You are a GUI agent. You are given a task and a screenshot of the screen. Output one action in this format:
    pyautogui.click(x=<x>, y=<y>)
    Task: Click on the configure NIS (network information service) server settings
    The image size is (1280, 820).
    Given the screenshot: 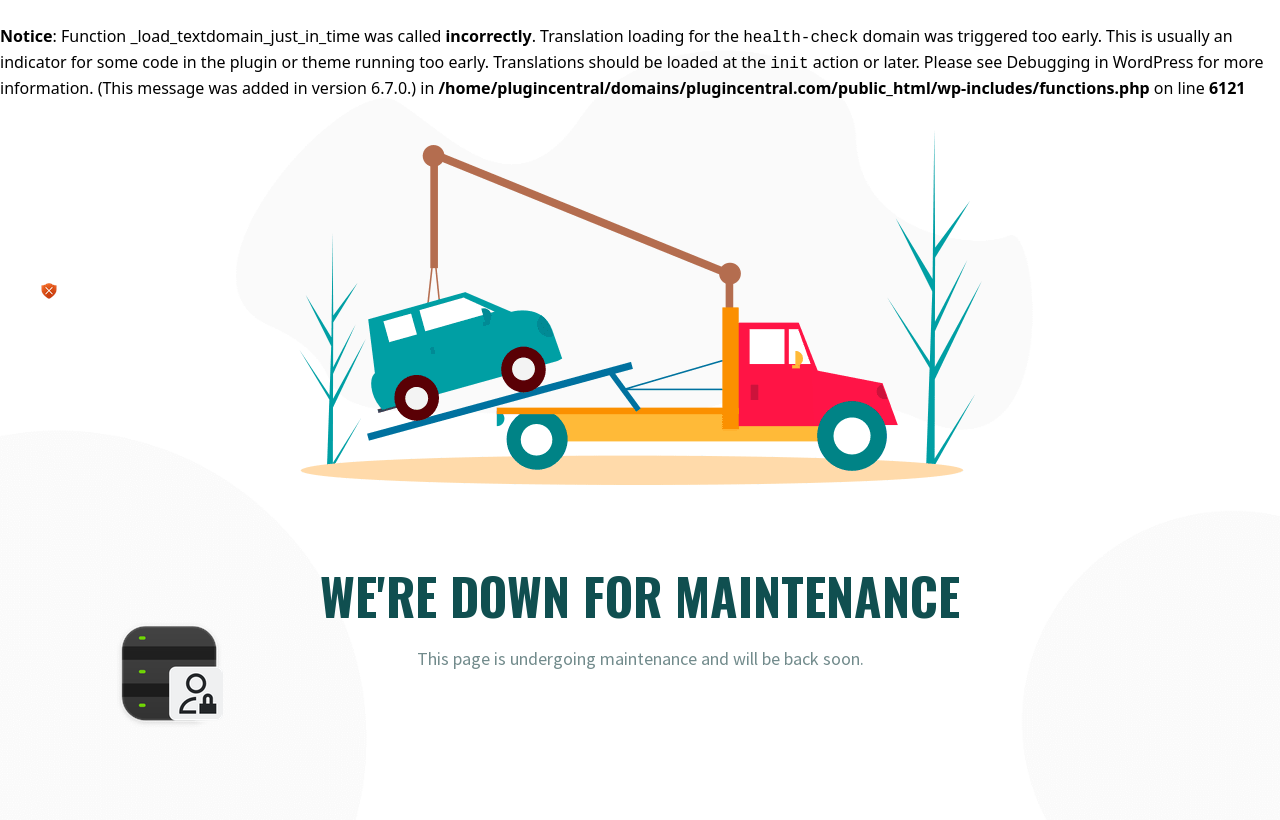 What is the action you would take?
    pyautogui.click(x=170, y=675)
    